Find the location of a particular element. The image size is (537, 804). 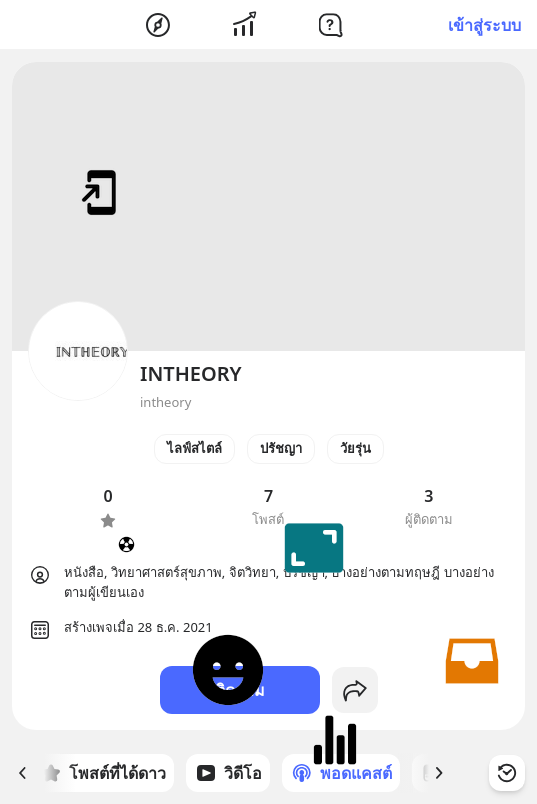

access your inbox or file tray is located at coordinates (472, 661).